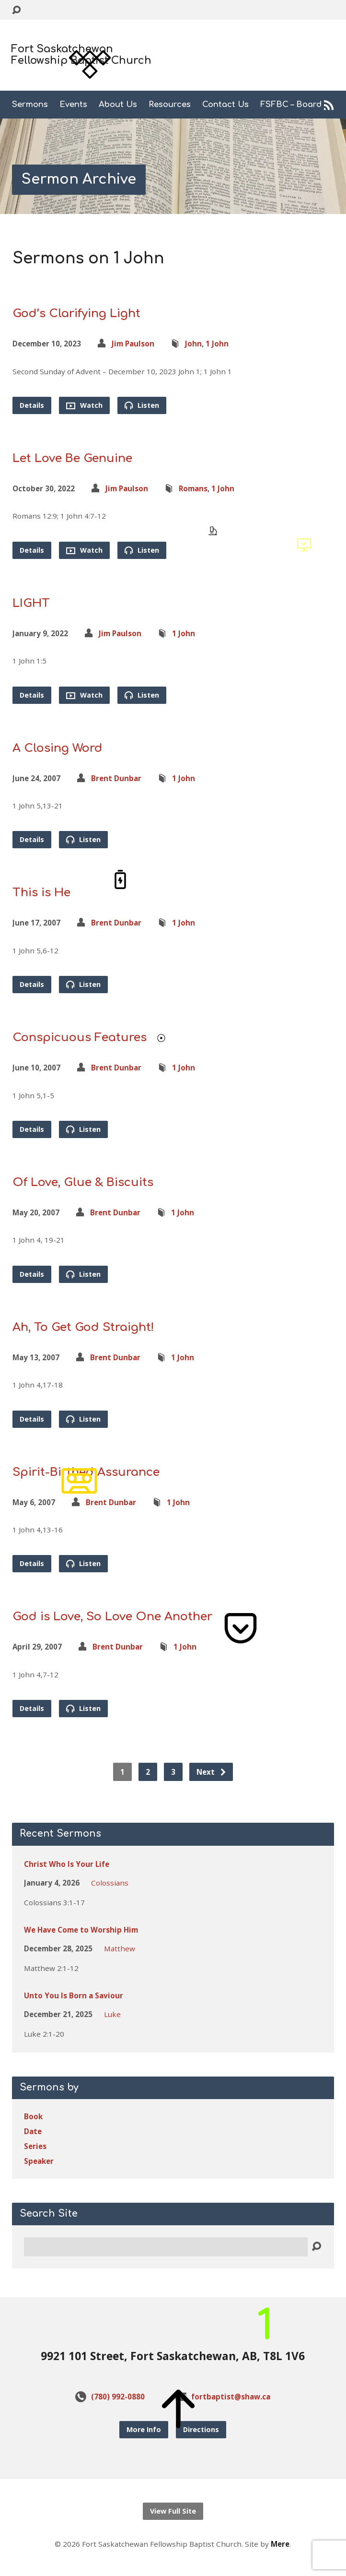 This screenshot has width=346, height=2576. I want to click on open the Tidal music streaming app, so click(90, 63).